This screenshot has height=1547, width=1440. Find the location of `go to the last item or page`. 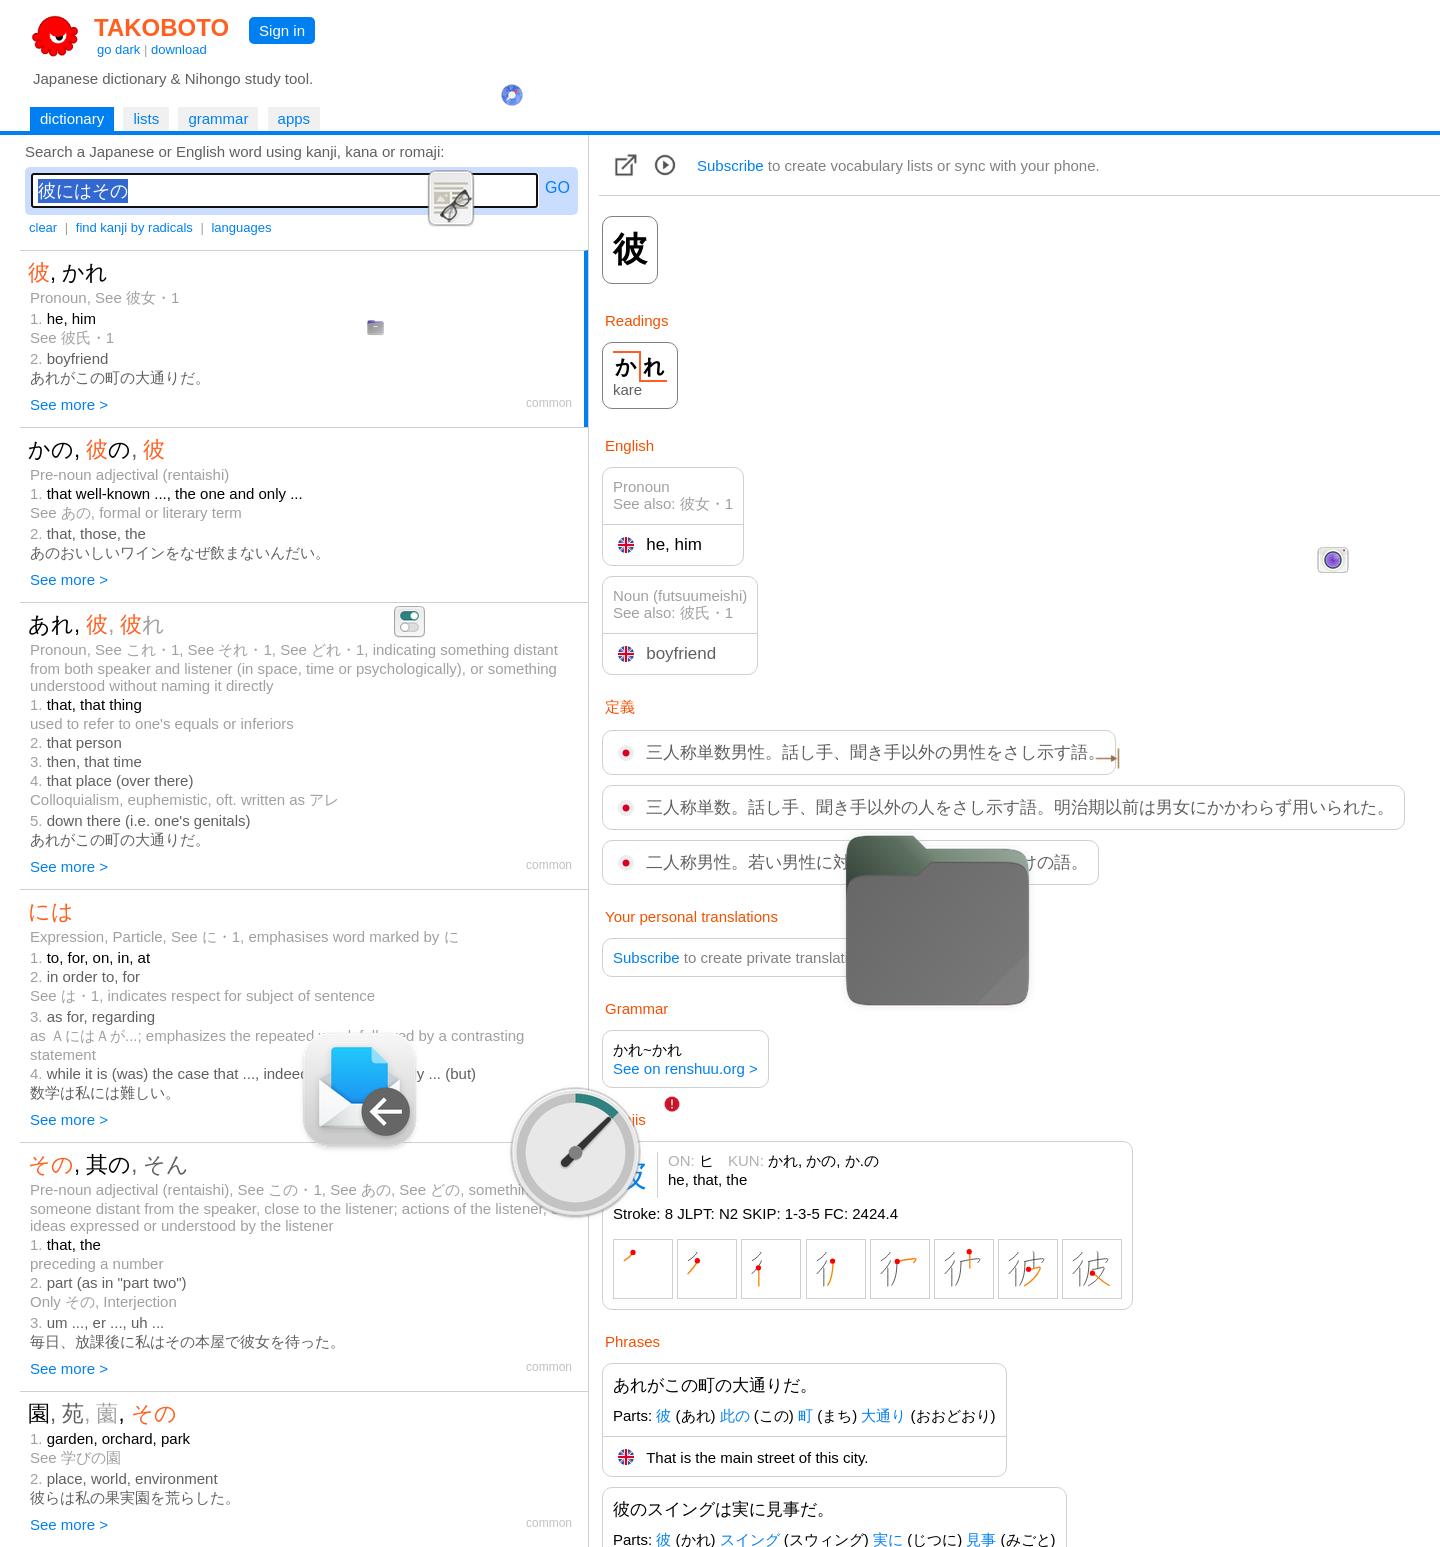

go to the last item or page is located at coordinates (1107, 758).